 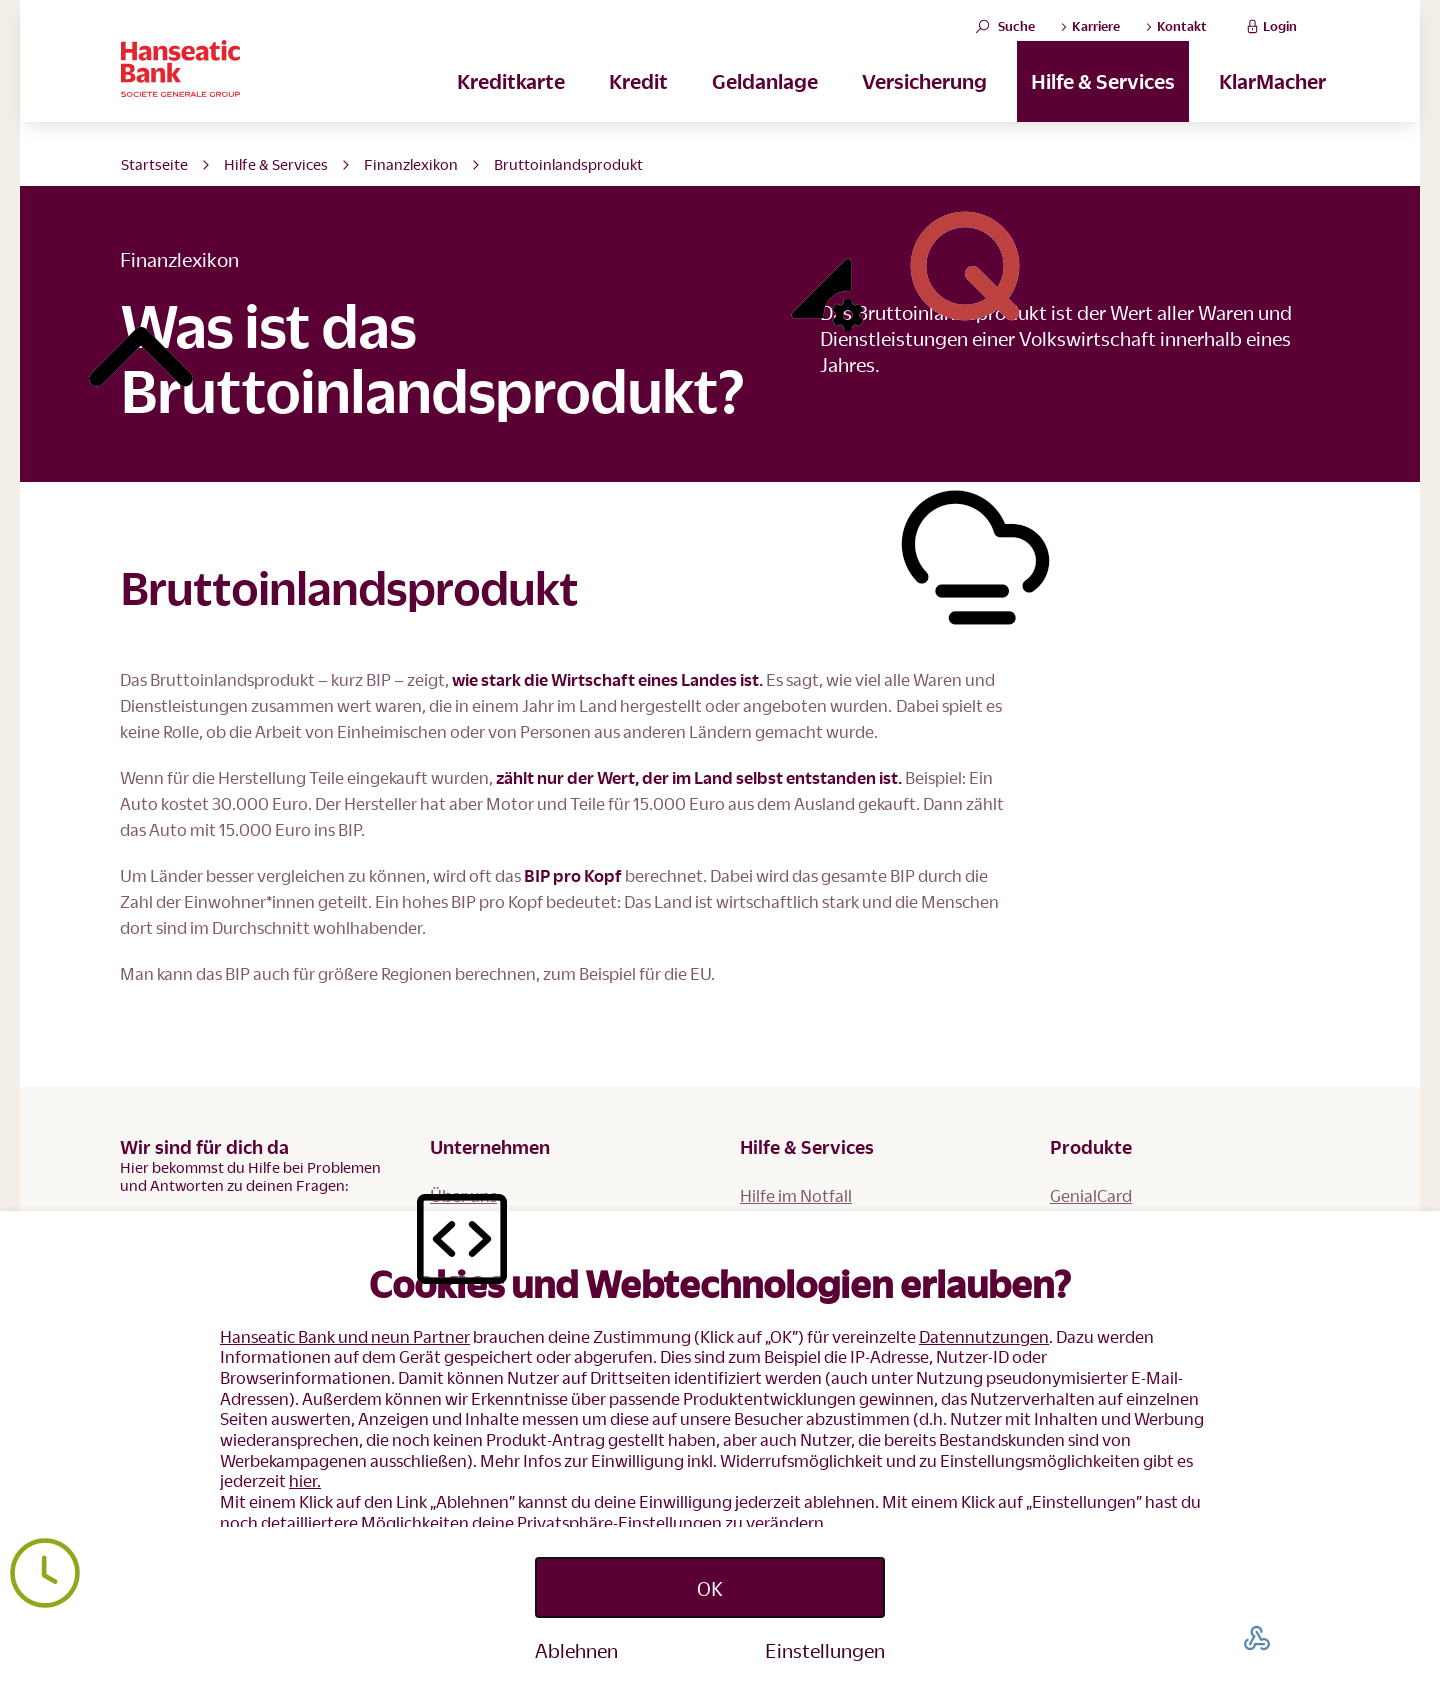 What do you see at coordinates (141, 358) in the screenshot?
I see `collapse an expanded section` at bounding box center [141, 358].